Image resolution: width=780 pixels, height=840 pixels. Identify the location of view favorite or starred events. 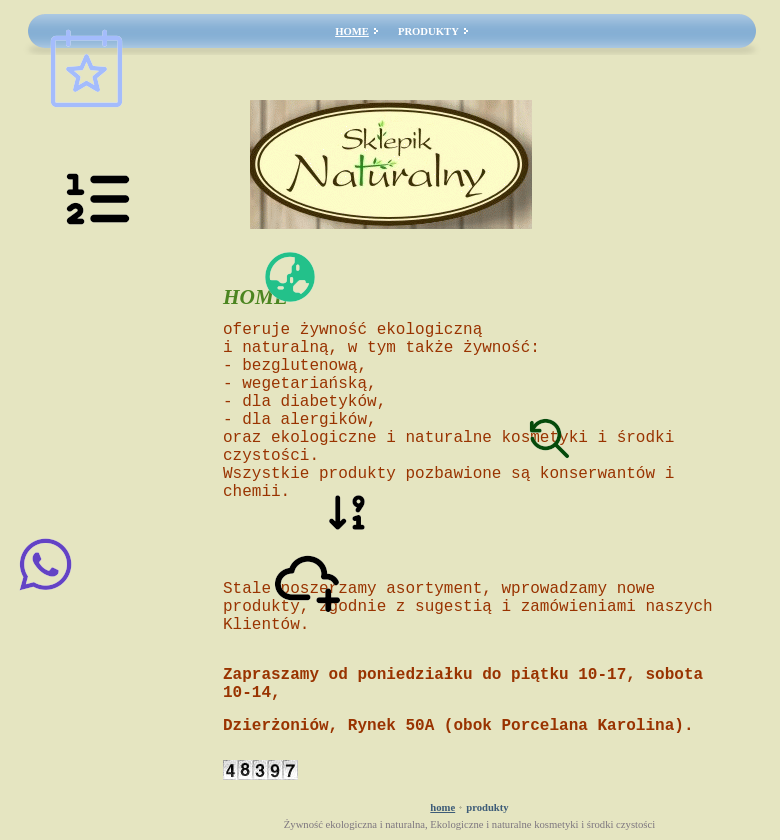
(86, 71).